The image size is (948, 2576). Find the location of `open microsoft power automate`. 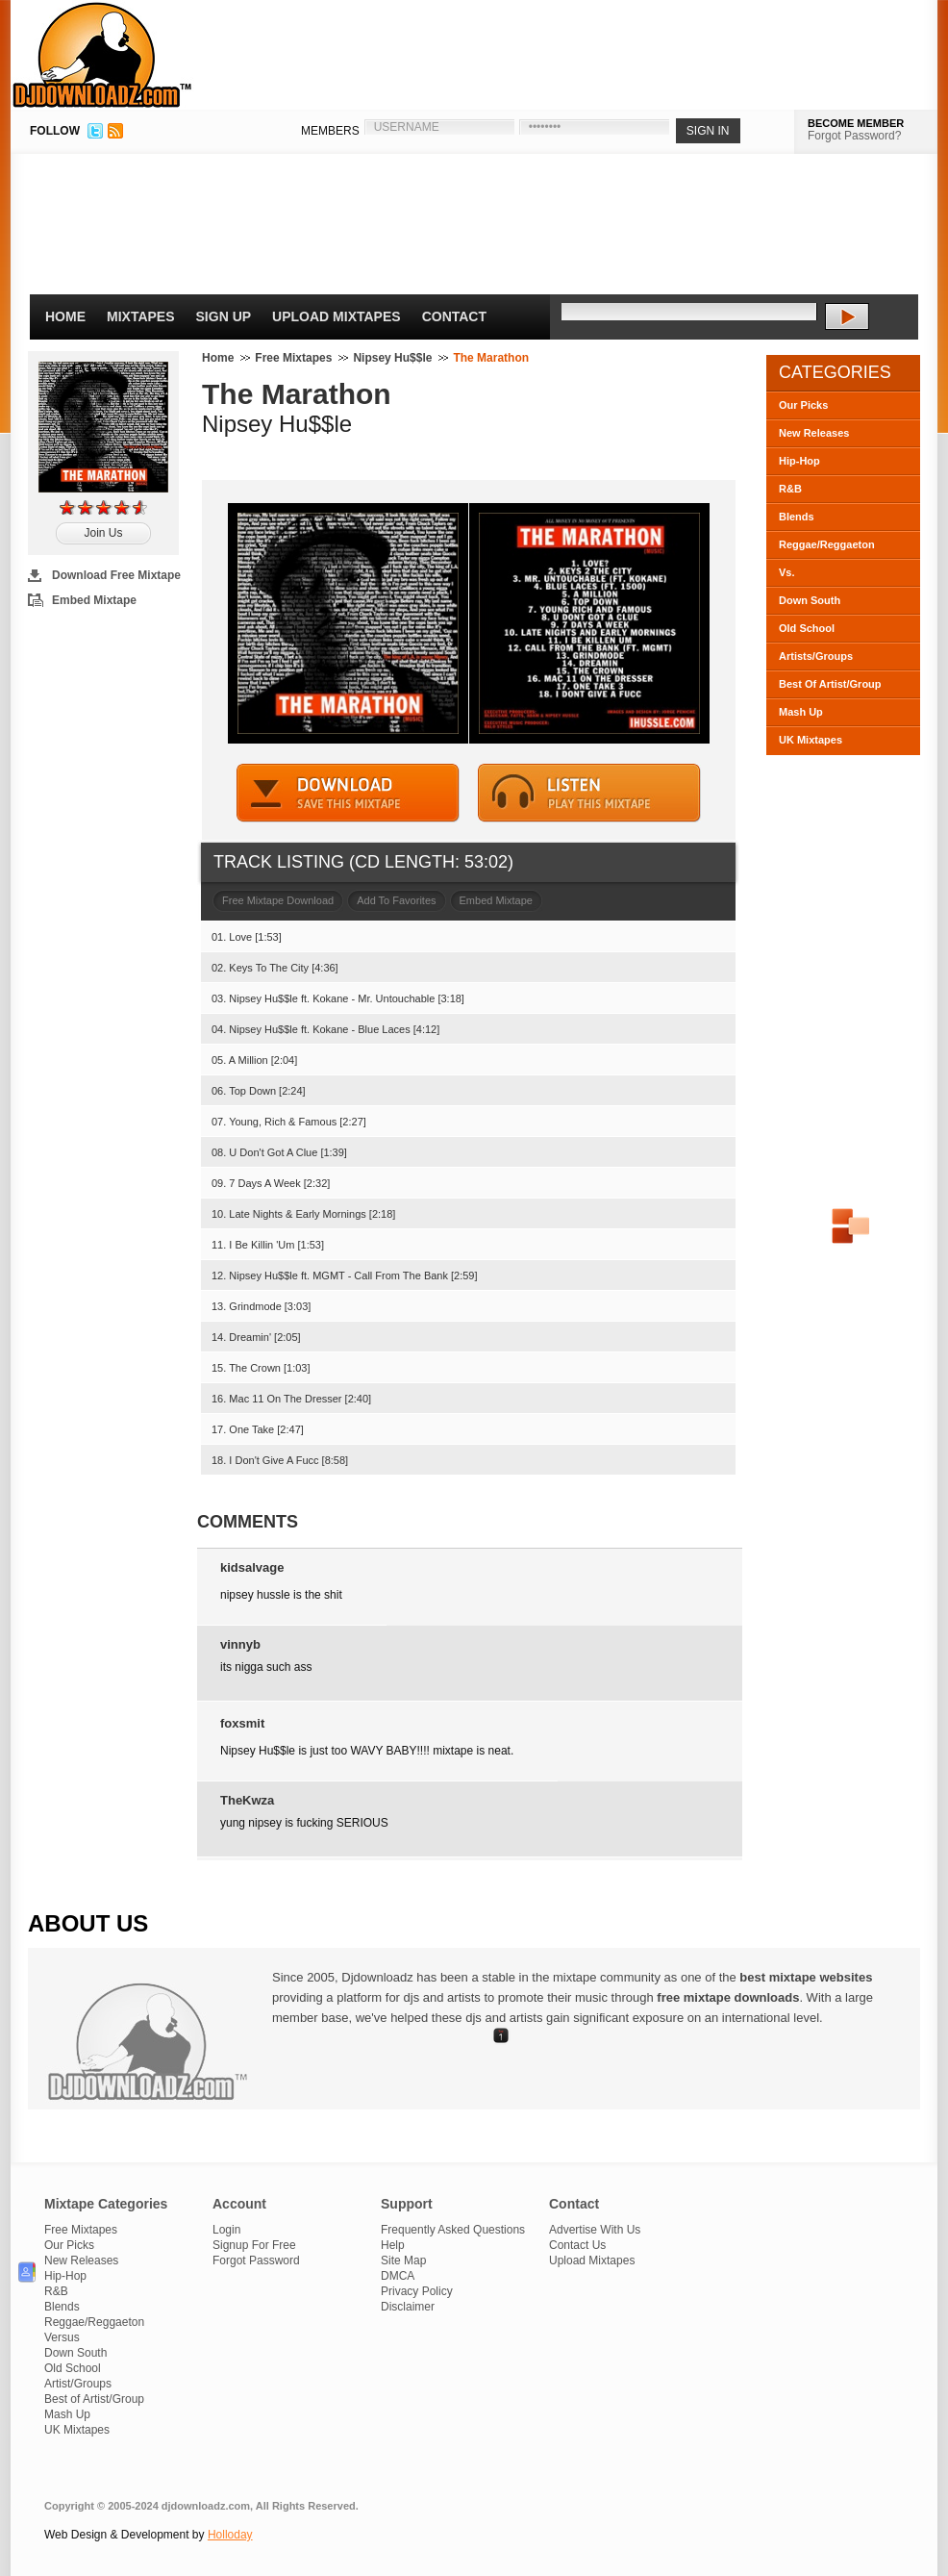

open microsoft power automate is located at coordinates (849, 1225).